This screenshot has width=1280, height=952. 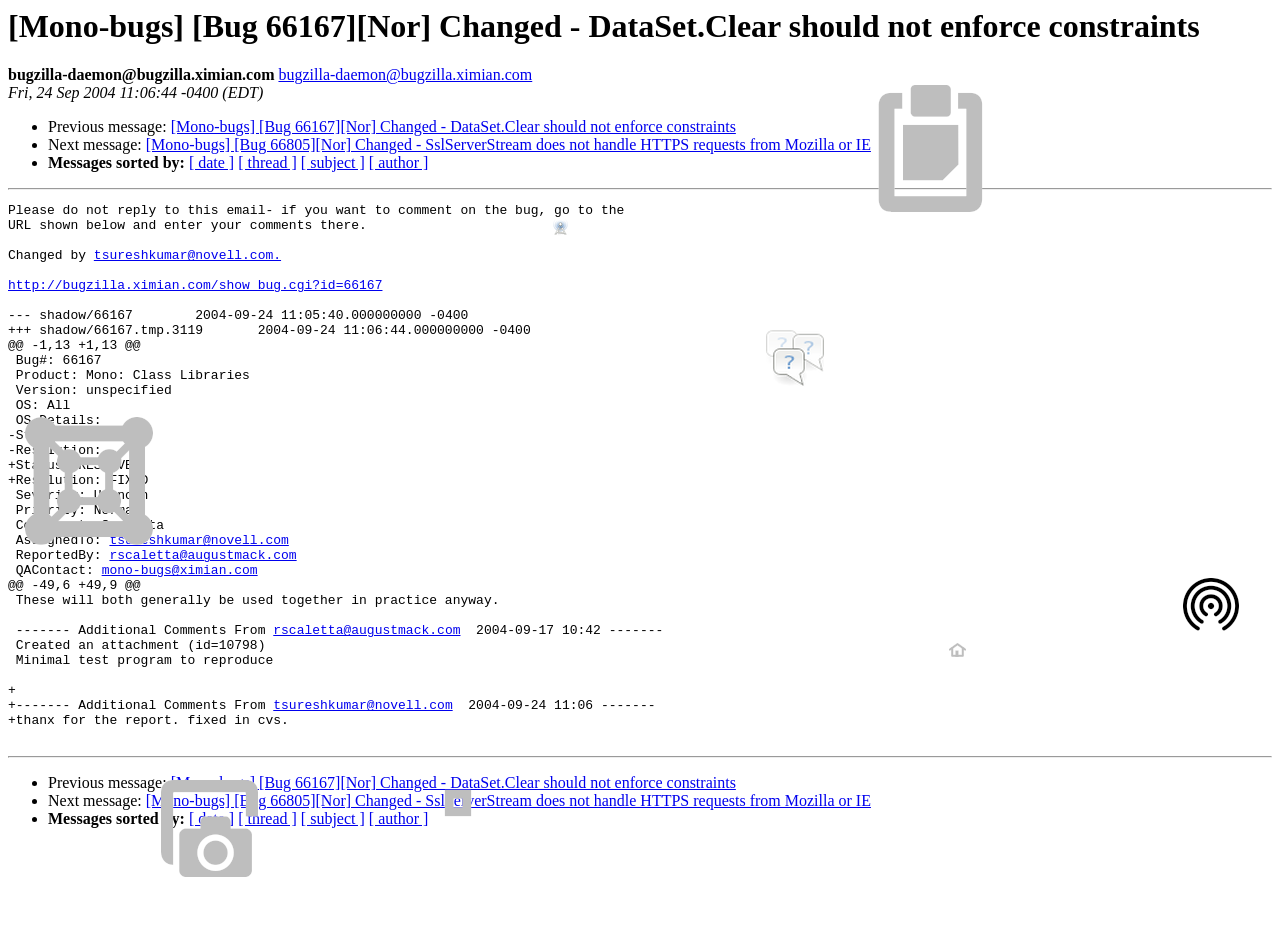 I want to click on paste content from clipboard, so click(x=934, y=148).